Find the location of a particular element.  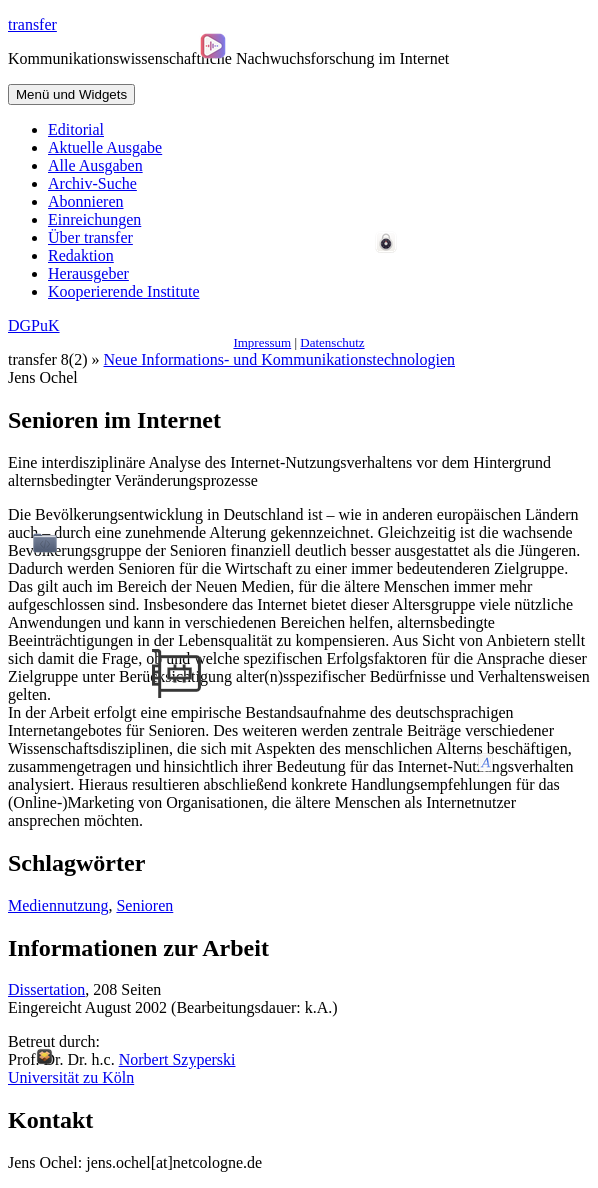

open decibels audio player app is located at coordinates (213, 46).